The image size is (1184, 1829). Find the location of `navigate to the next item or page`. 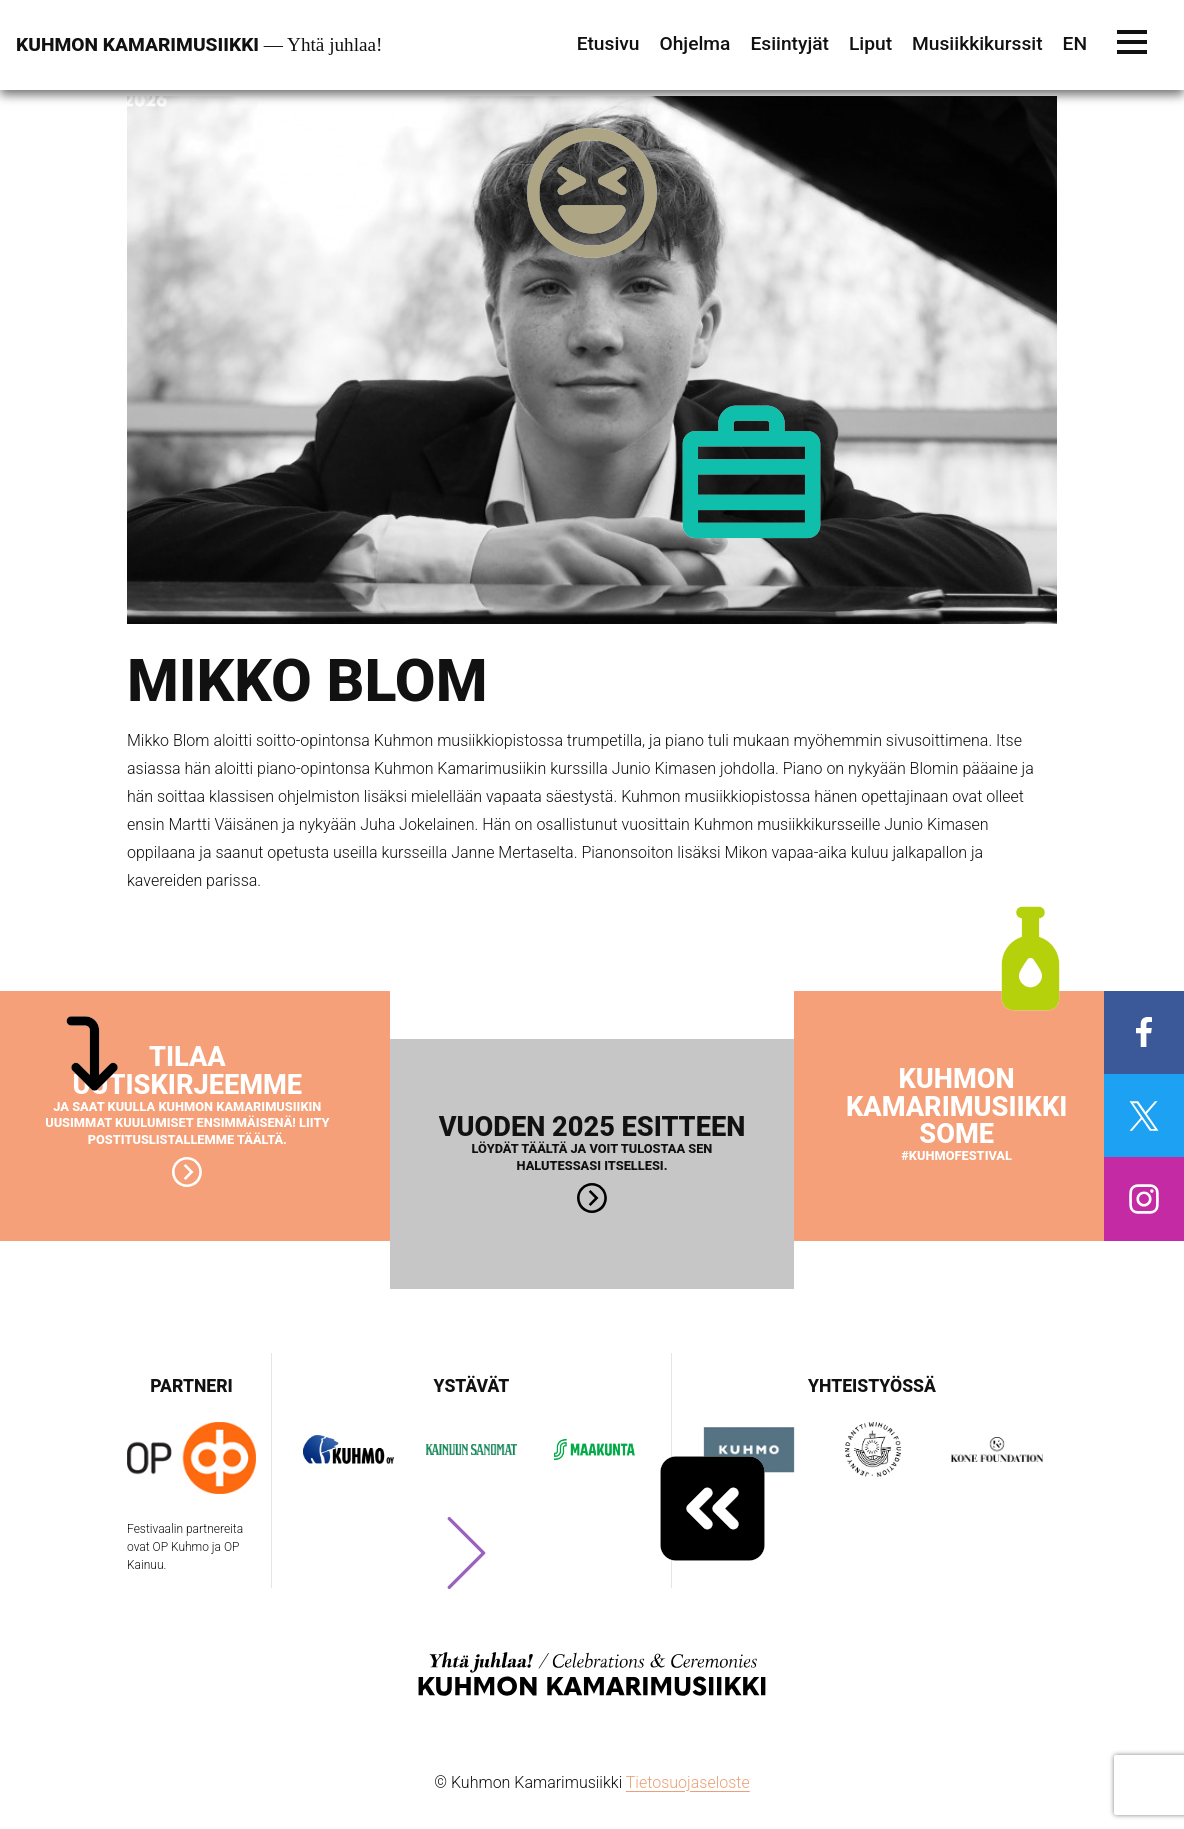

navigate to the next item or page is located at coordinates (463, 1553).